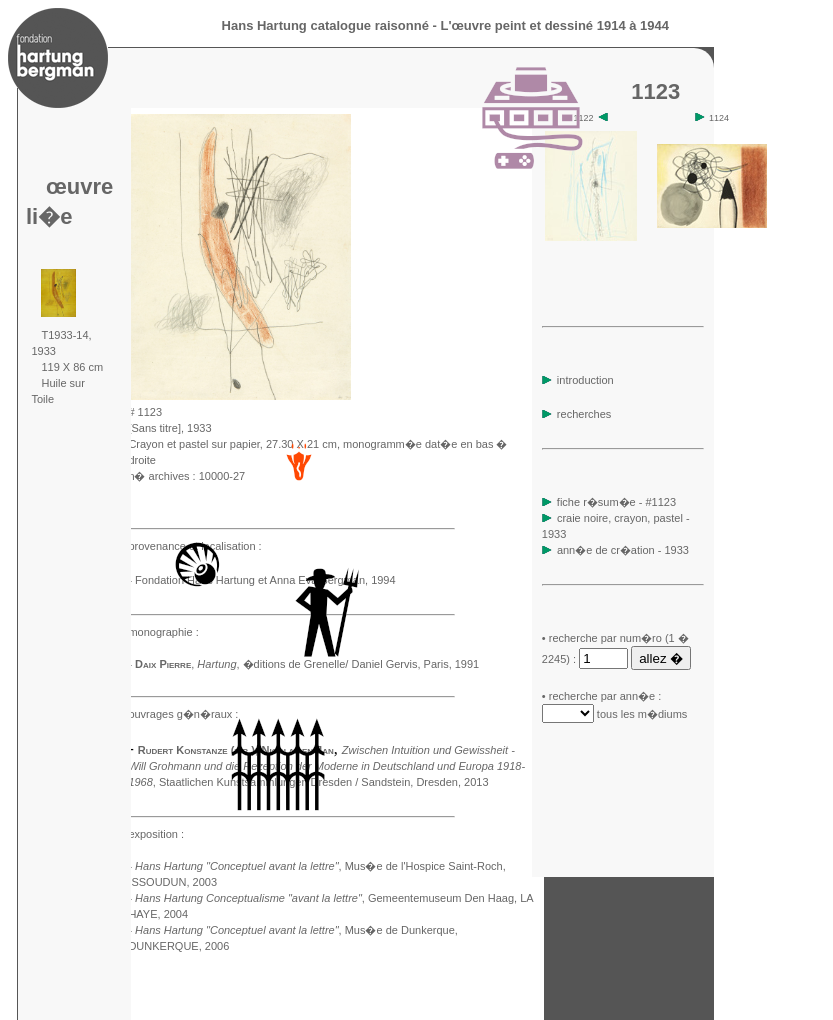  I want to click on access gaming features or game center, so click(531, 116).